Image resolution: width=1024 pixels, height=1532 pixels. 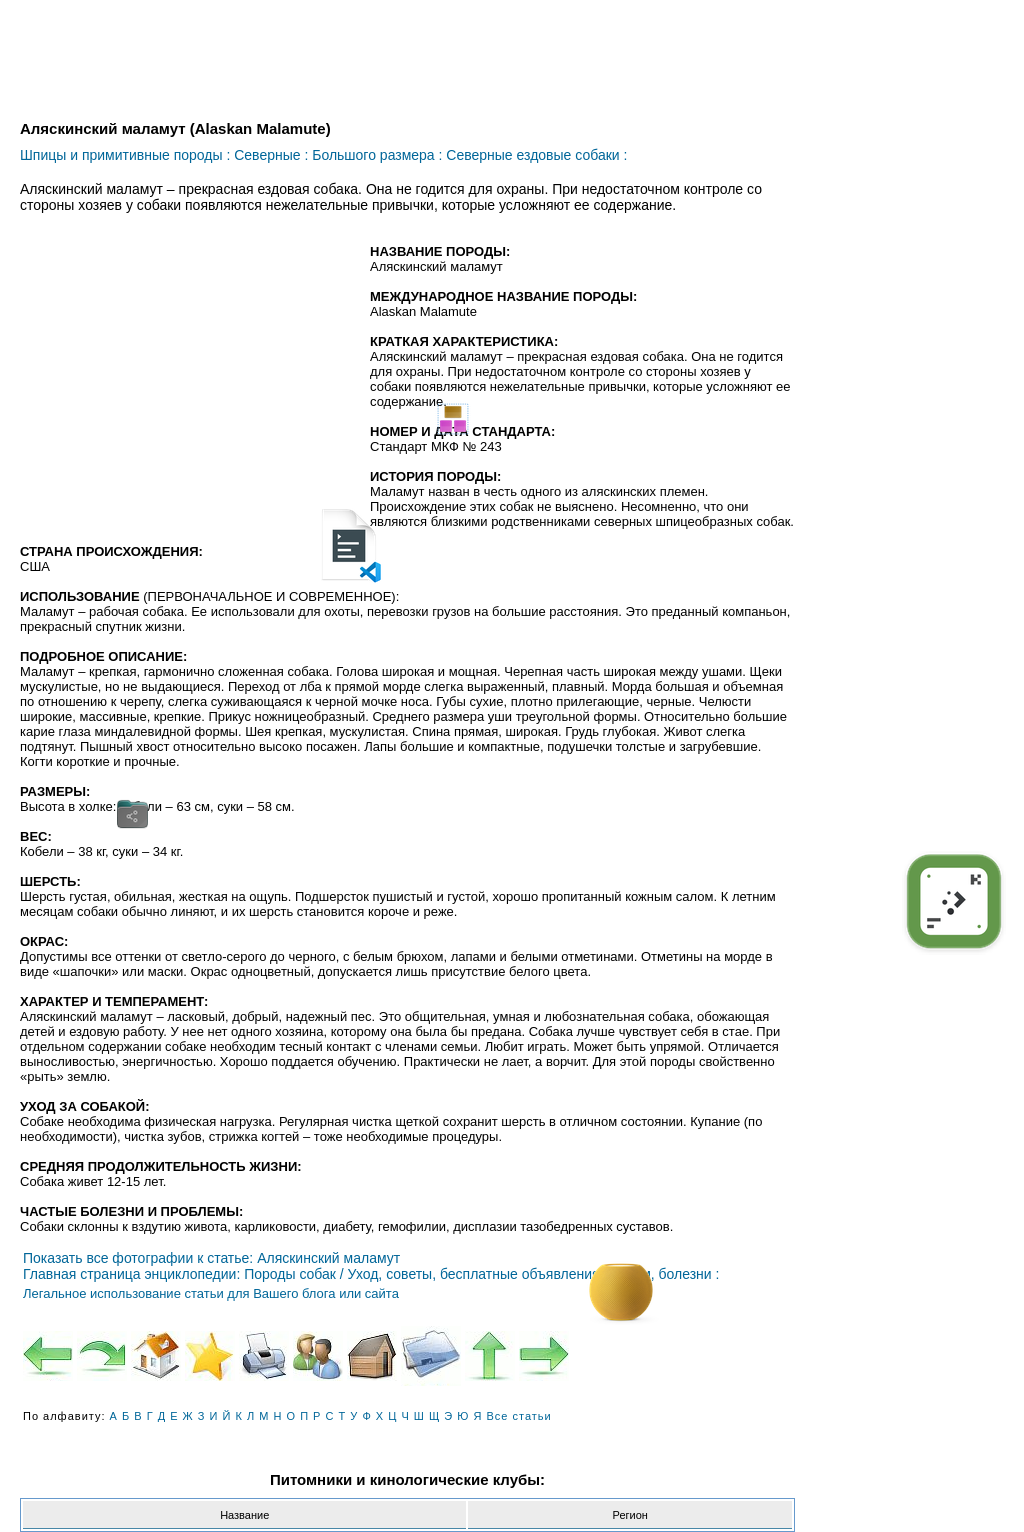 I want to click on access your public shared folder, so click(x=132, y=813).